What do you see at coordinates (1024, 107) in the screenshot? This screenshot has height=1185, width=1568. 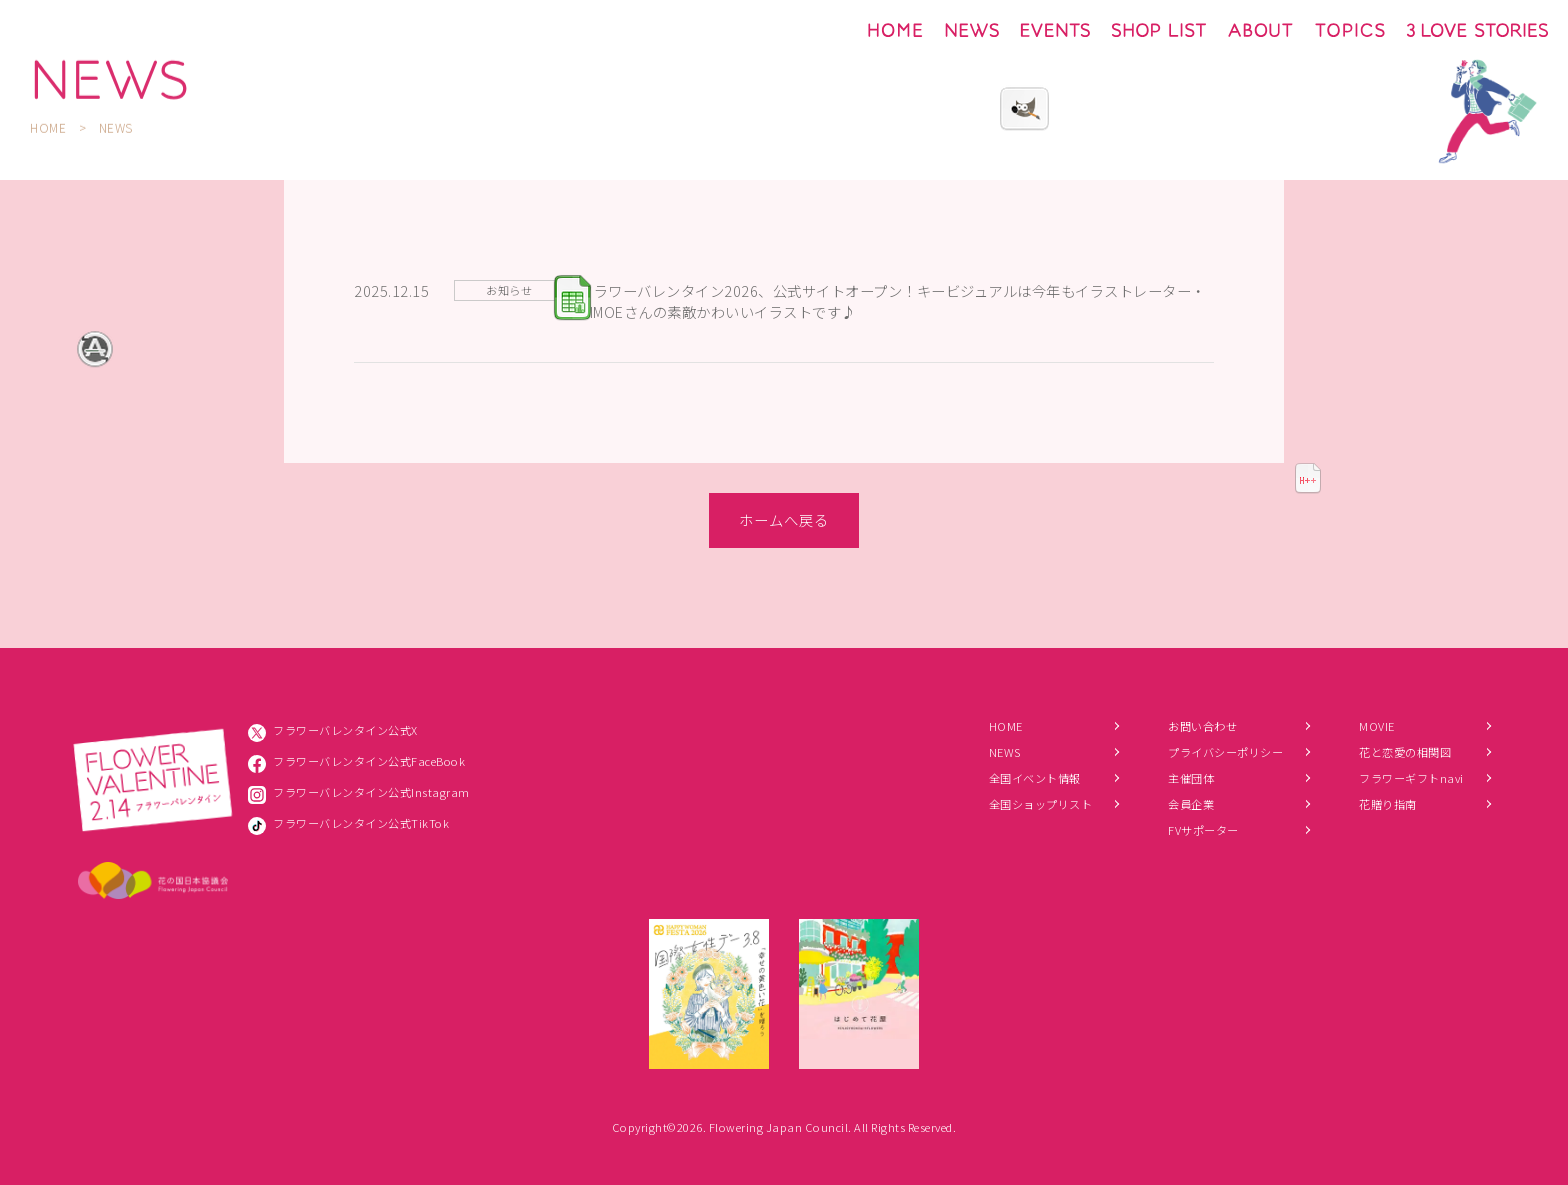 I see `open a GIMP project file` at bounding box center [1024, 107].